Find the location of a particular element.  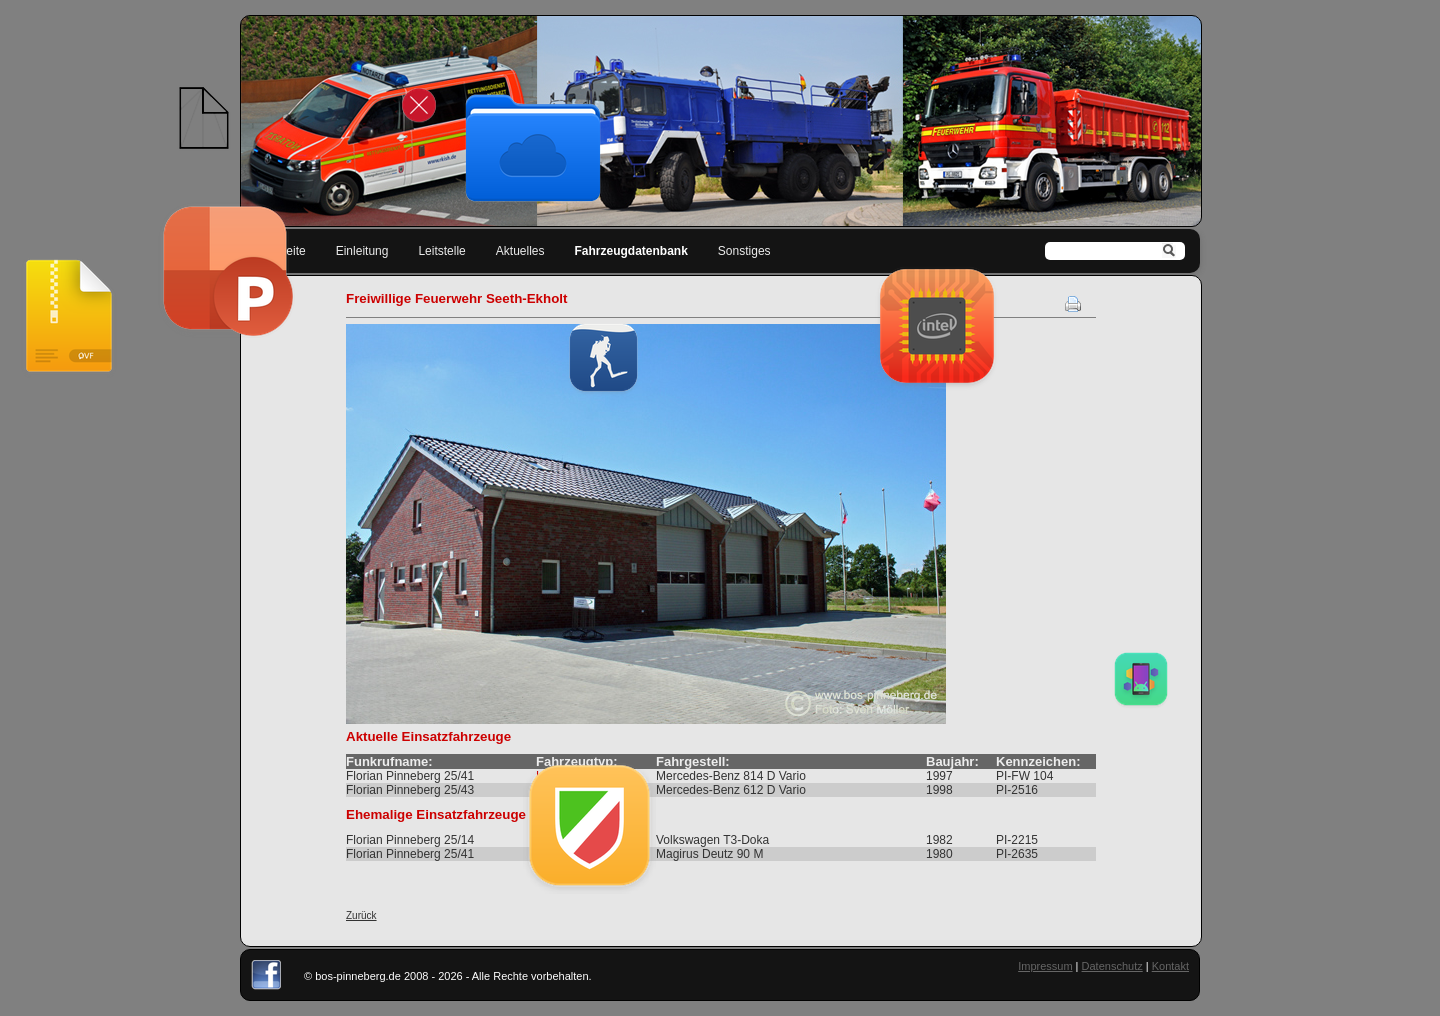

open virtualization format file for virtual machine import/export is located at coordinates (69, 318).